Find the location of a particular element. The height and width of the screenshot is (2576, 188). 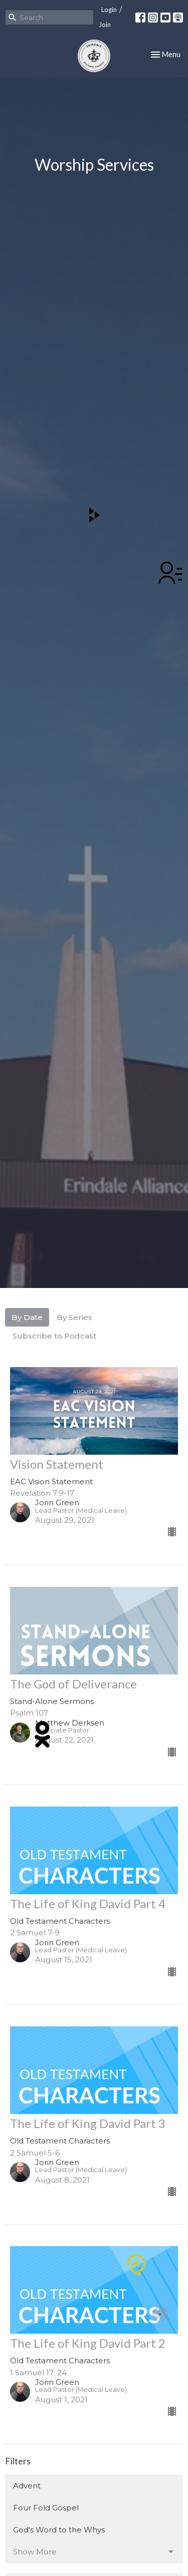

open the Satellite app is located at coordinates (136, 2265).